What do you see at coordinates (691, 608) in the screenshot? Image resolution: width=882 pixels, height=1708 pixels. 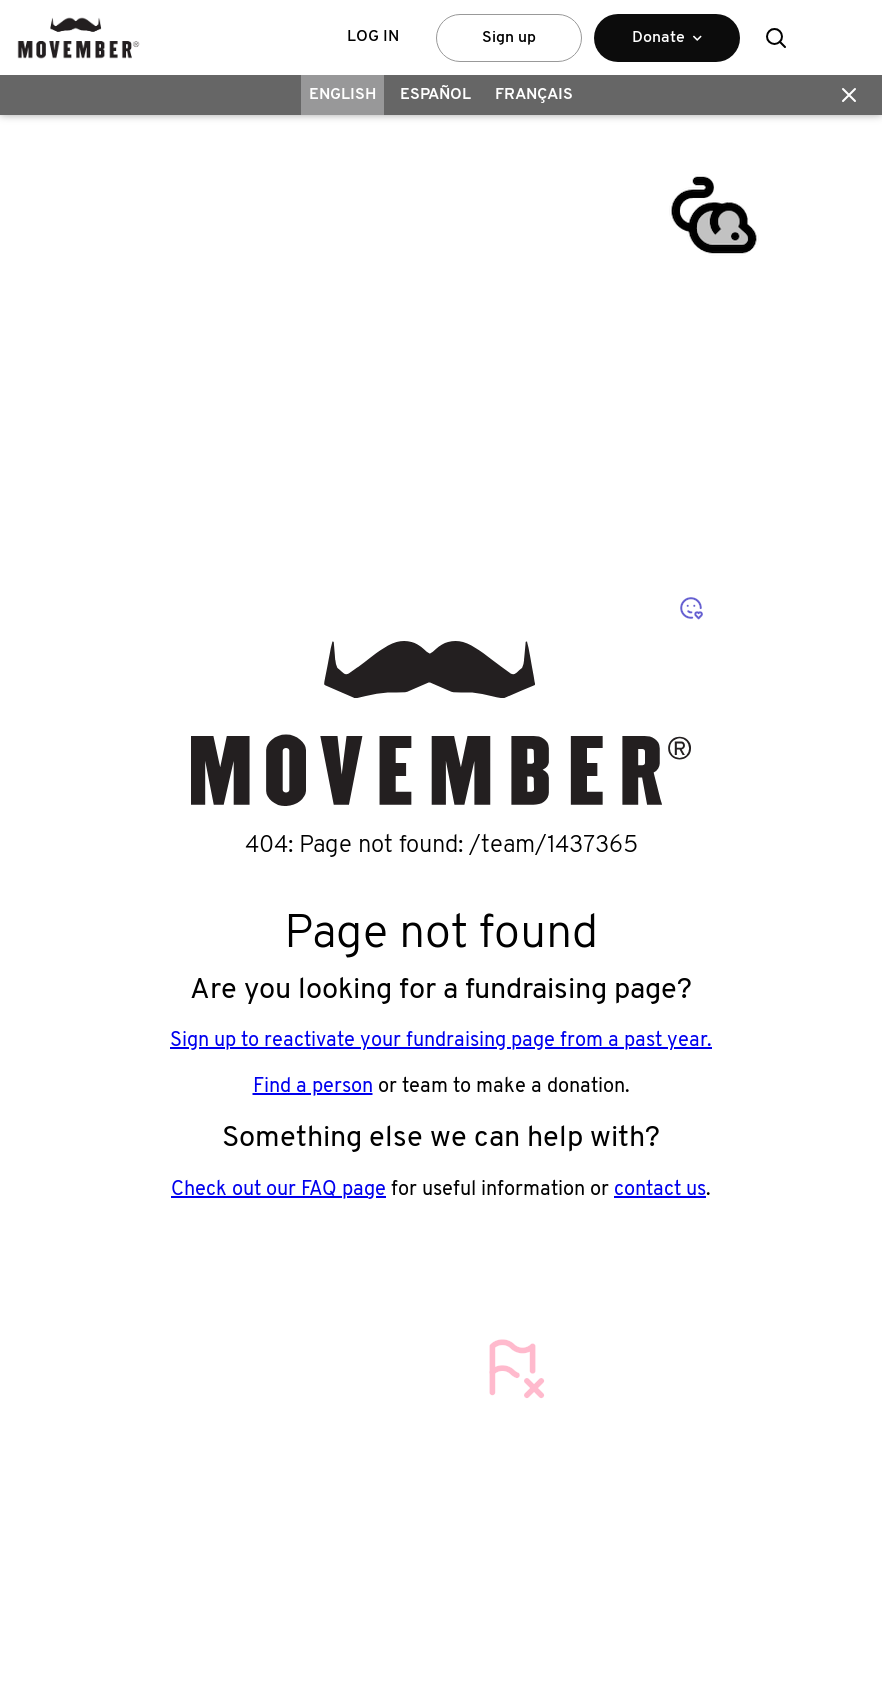 I see `react with love or affection` at bounding box center [691, 608].